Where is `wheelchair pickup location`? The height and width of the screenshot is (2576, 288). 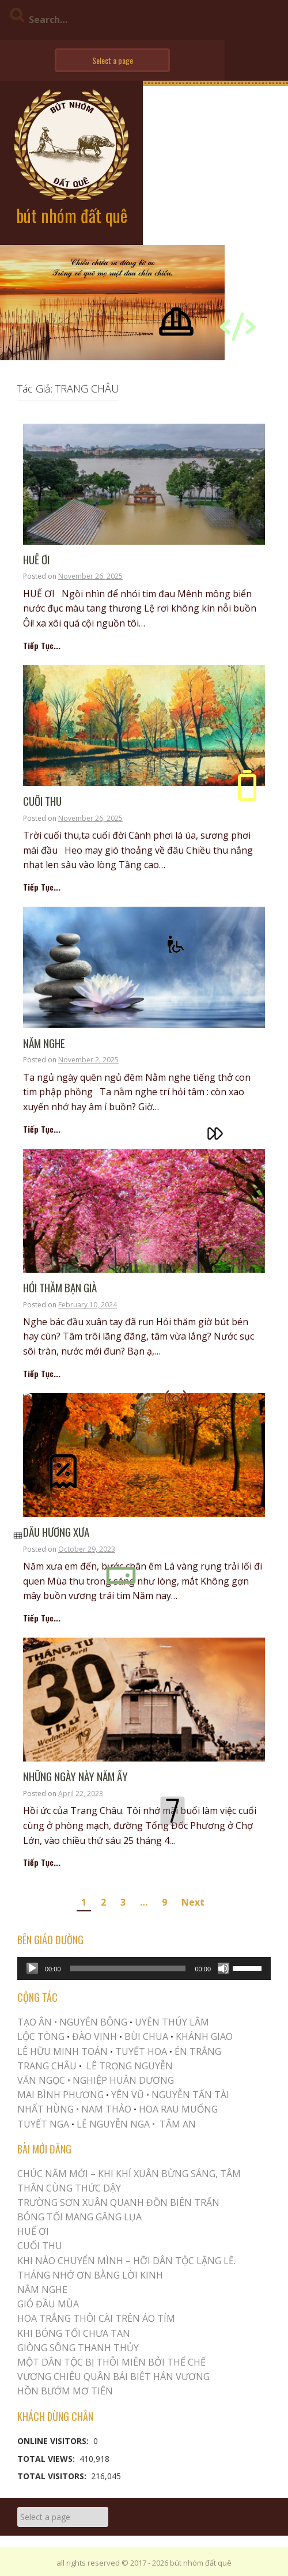 wheelchair pickup location is located at coordinates (175, 944).